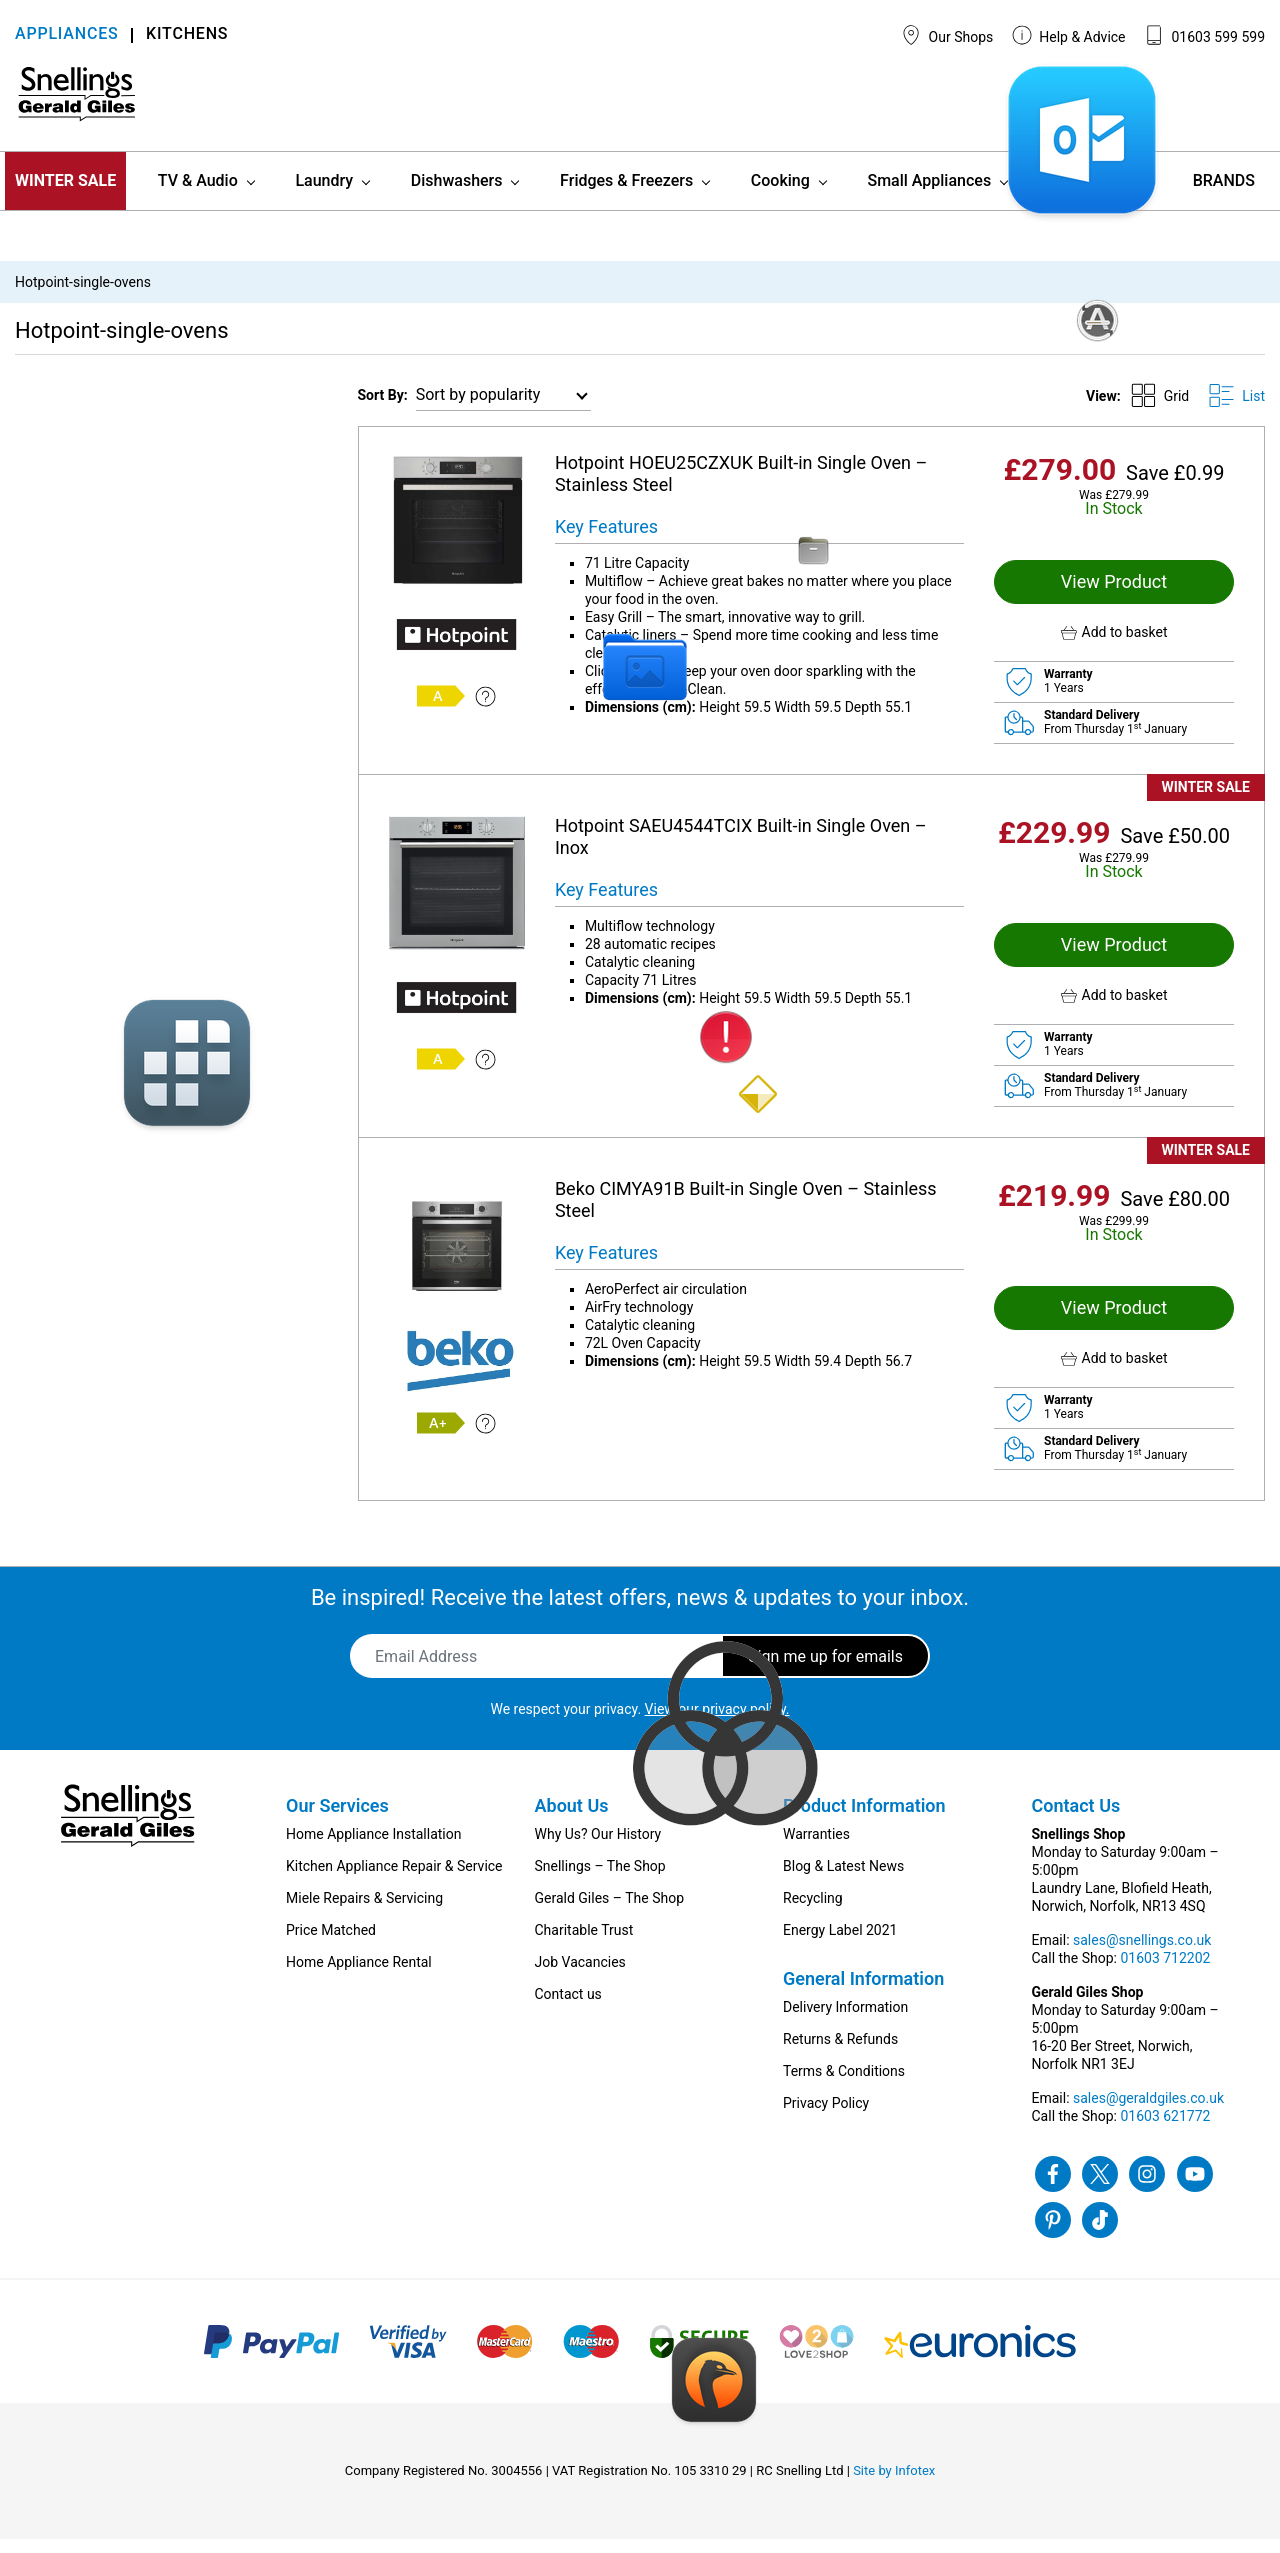  Describe the element at coordinates (1097, 320) in the screenshot. I see `open the software updater application` at that location.